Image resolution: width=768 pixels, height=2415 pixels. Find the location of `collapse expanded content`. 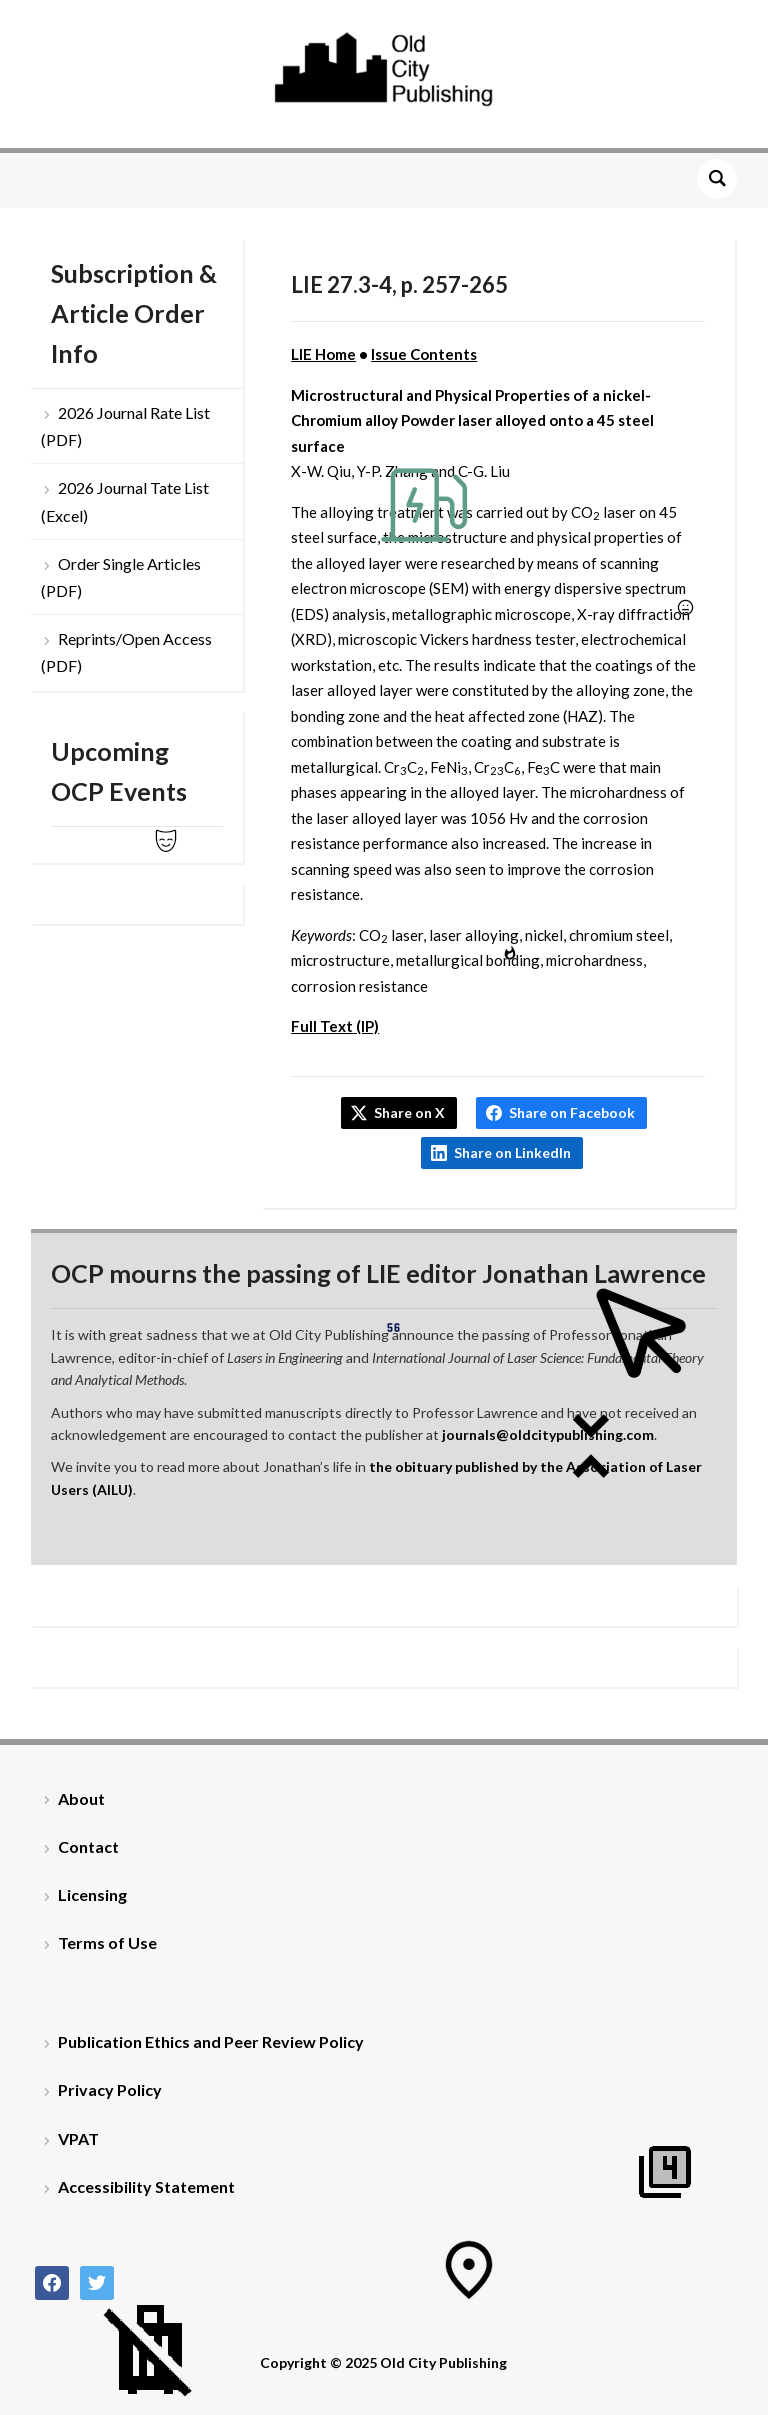

collapse expanded content is located at coordinates (591, 1446).